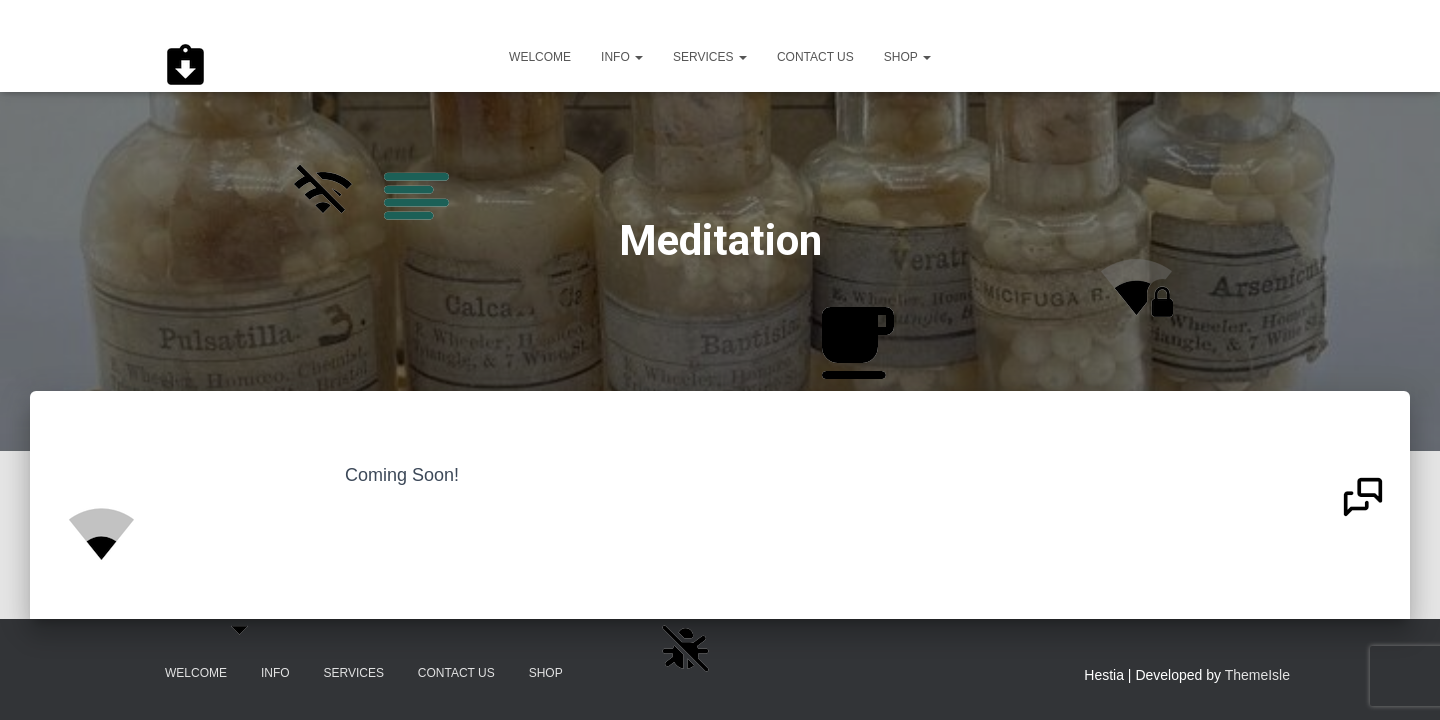 The width and height of the screenshot is (1440, 720). Describe the element at coordinates (185, 66) in the screenshot. I see `download or receive an assignment` at that location.